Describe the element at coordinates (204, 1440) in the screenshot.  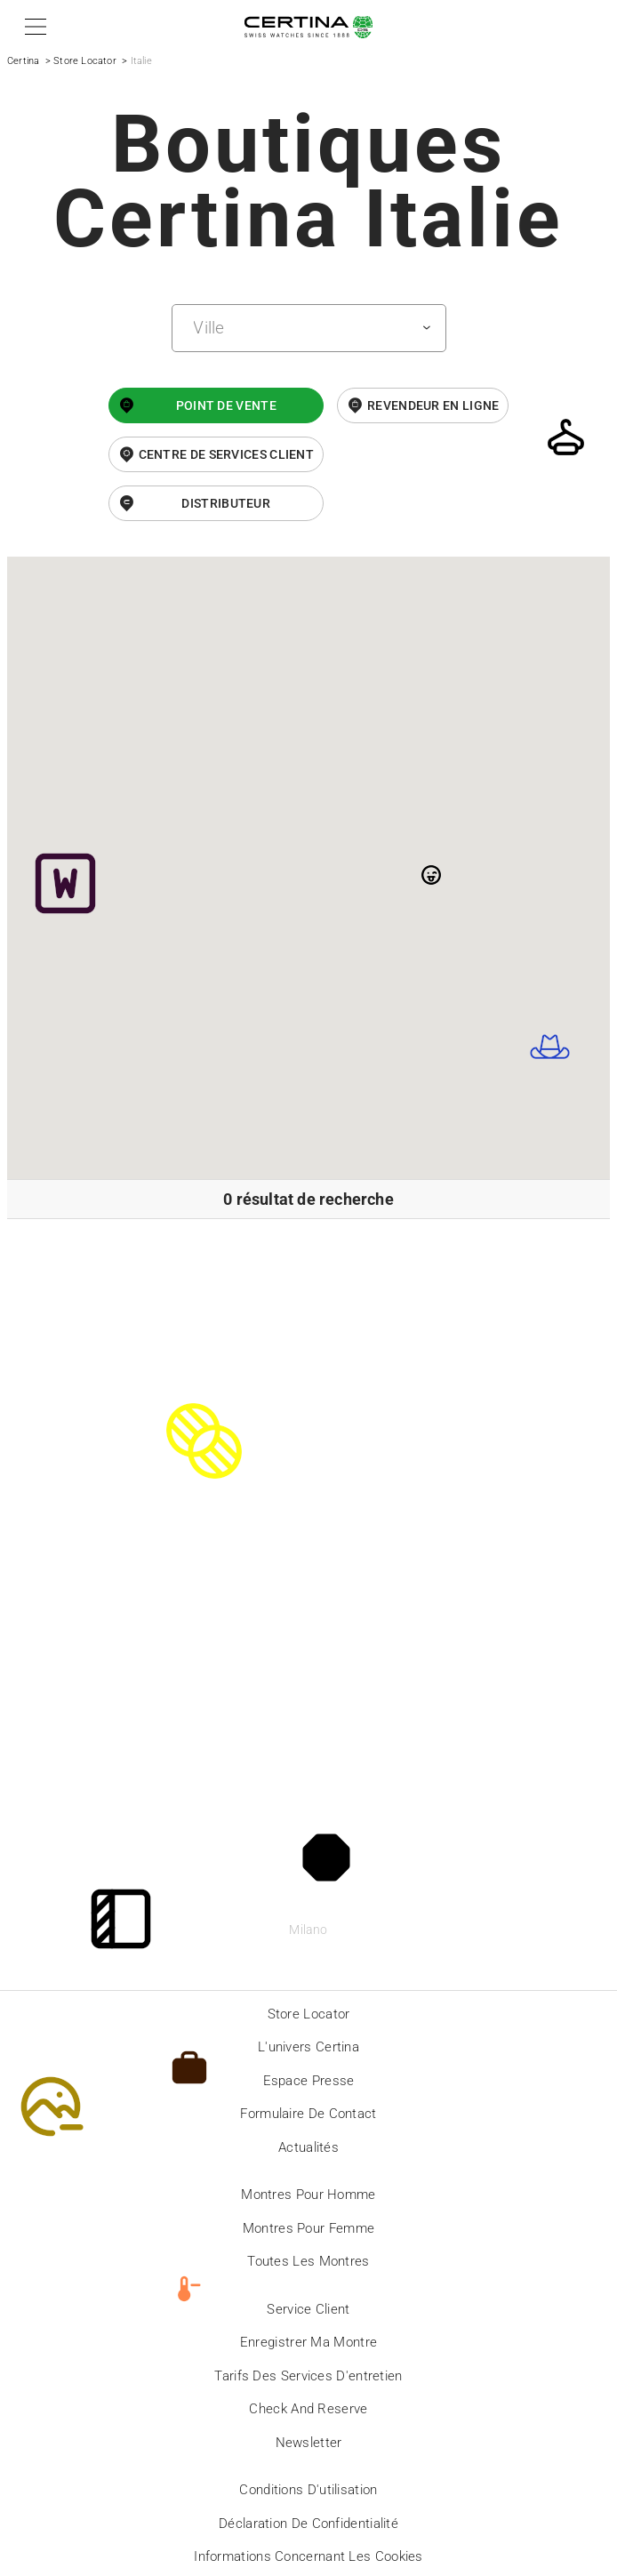
I see `exclude overlapping elements from selection` at that location.